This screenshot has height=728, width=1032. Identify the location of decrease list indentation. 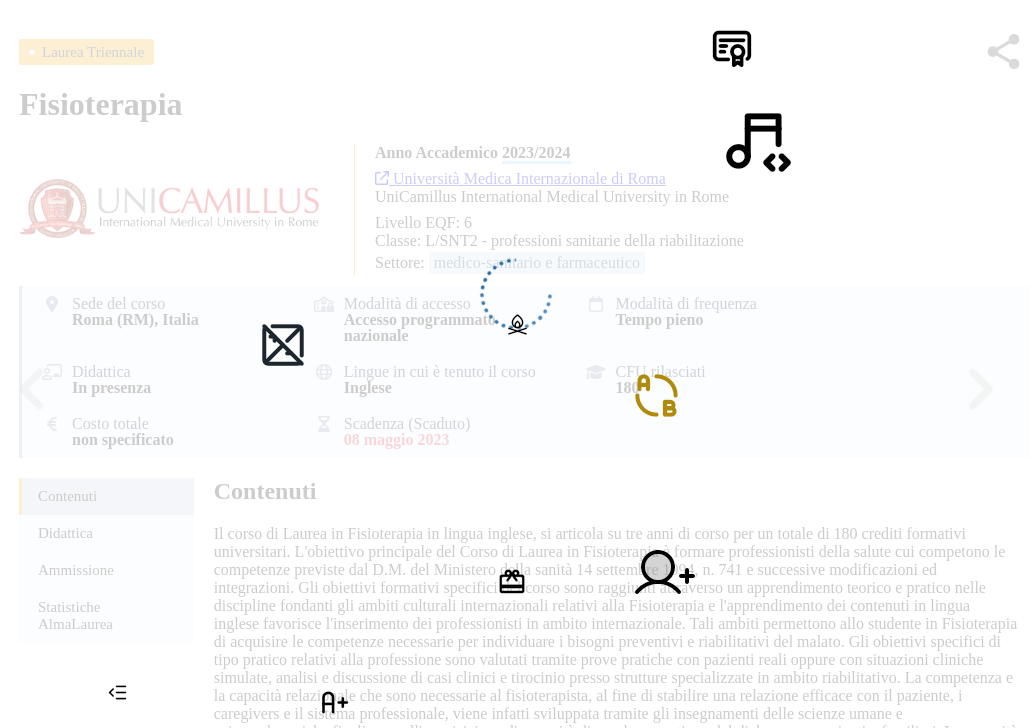
(117, 692).